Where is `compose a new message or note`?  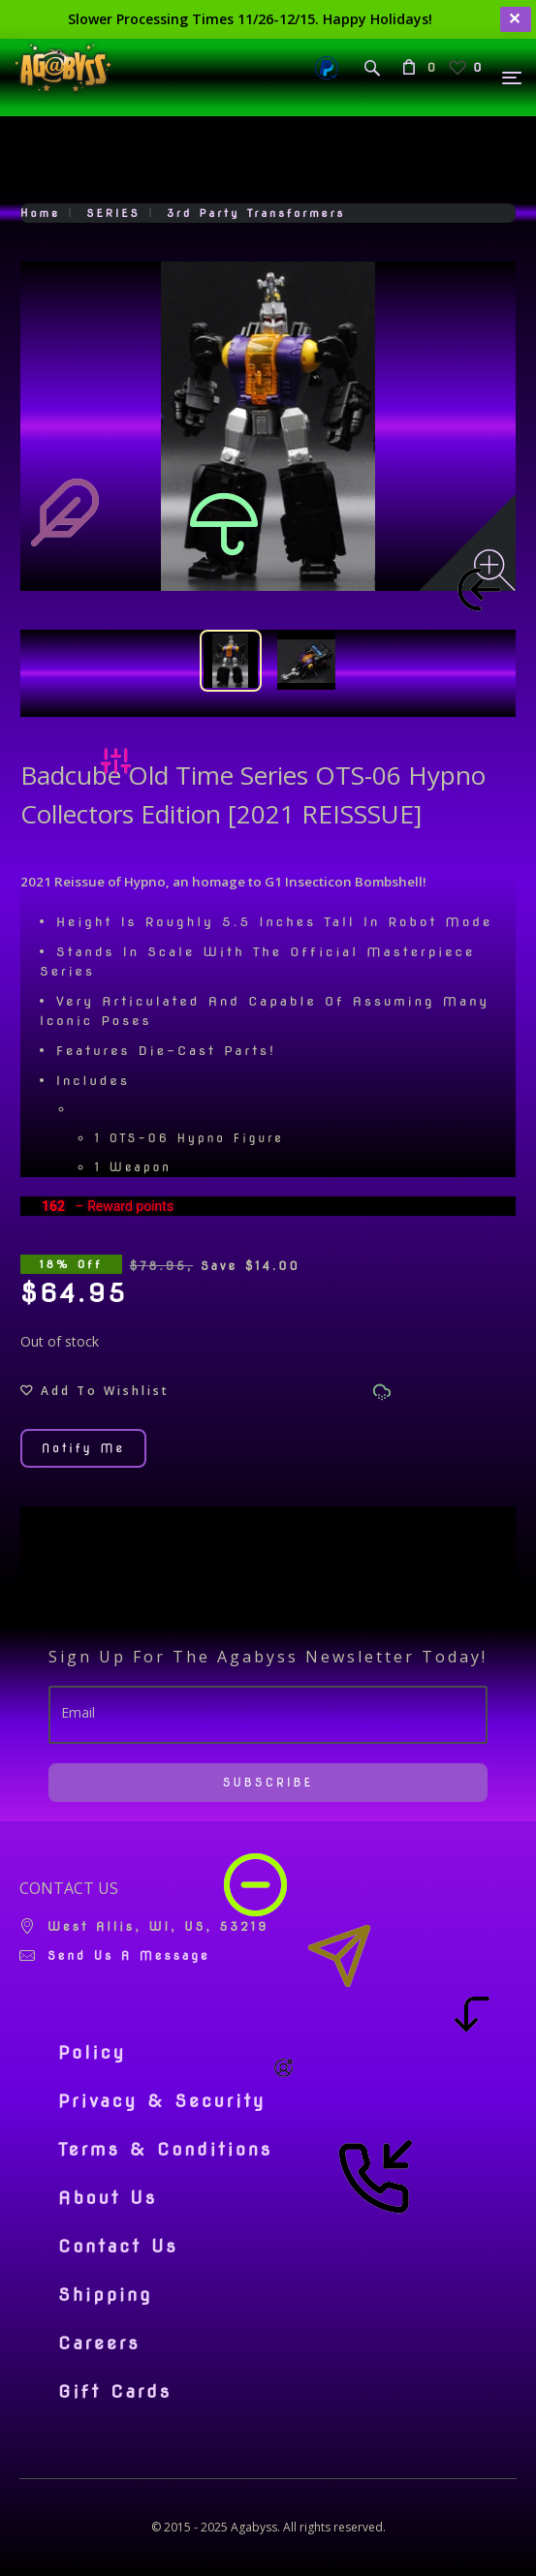 compose a new message or note is located at coordinates (65, 512).